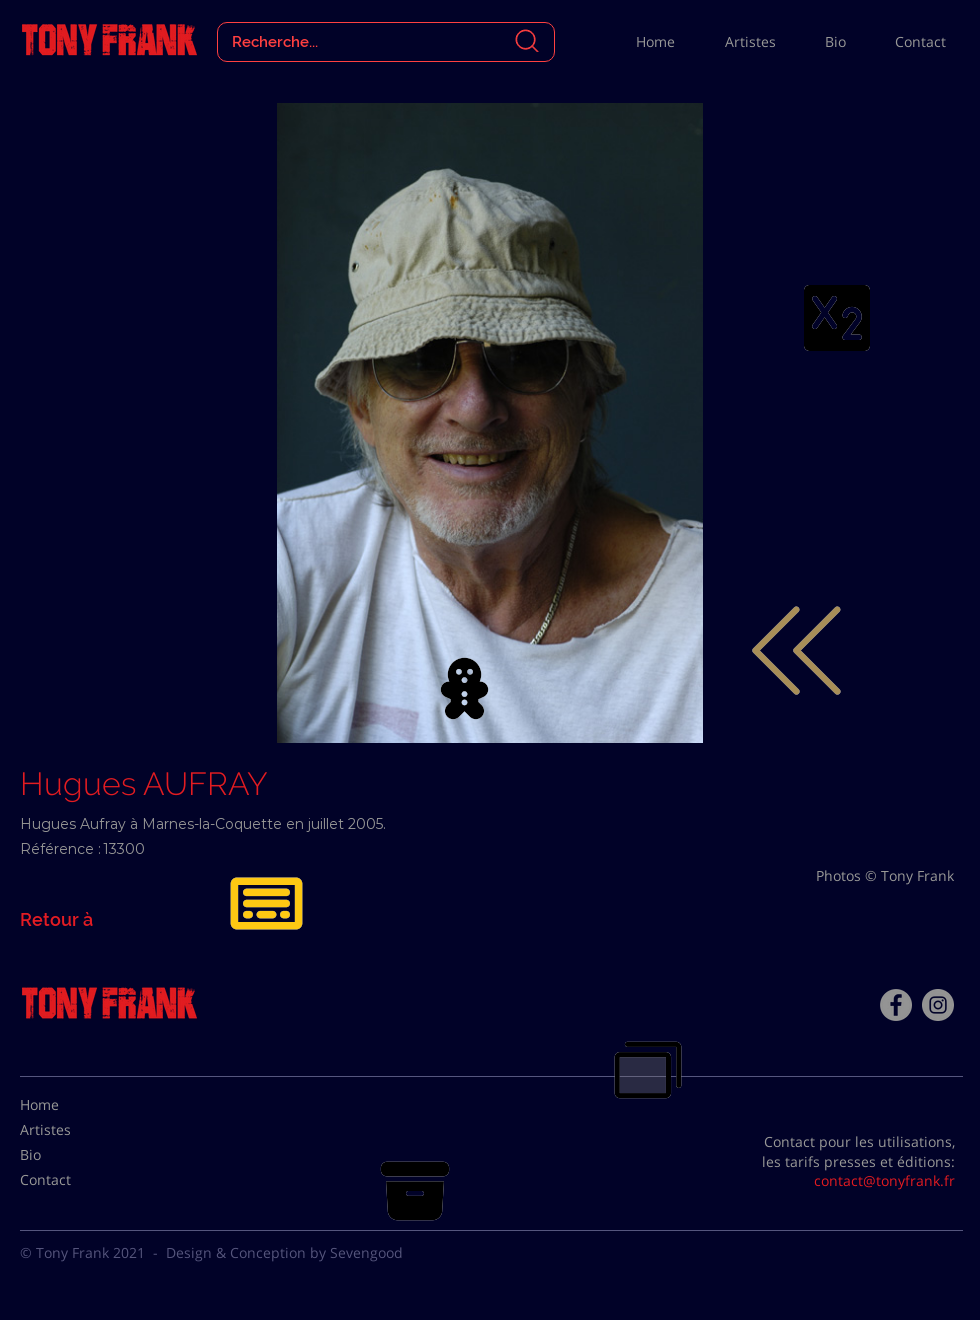 The width and height of the screenshot is (980, 1320). Describe the element at coordinates (464, 688) in the screenshot. I see `gingerbread man cookie icon` at that location.